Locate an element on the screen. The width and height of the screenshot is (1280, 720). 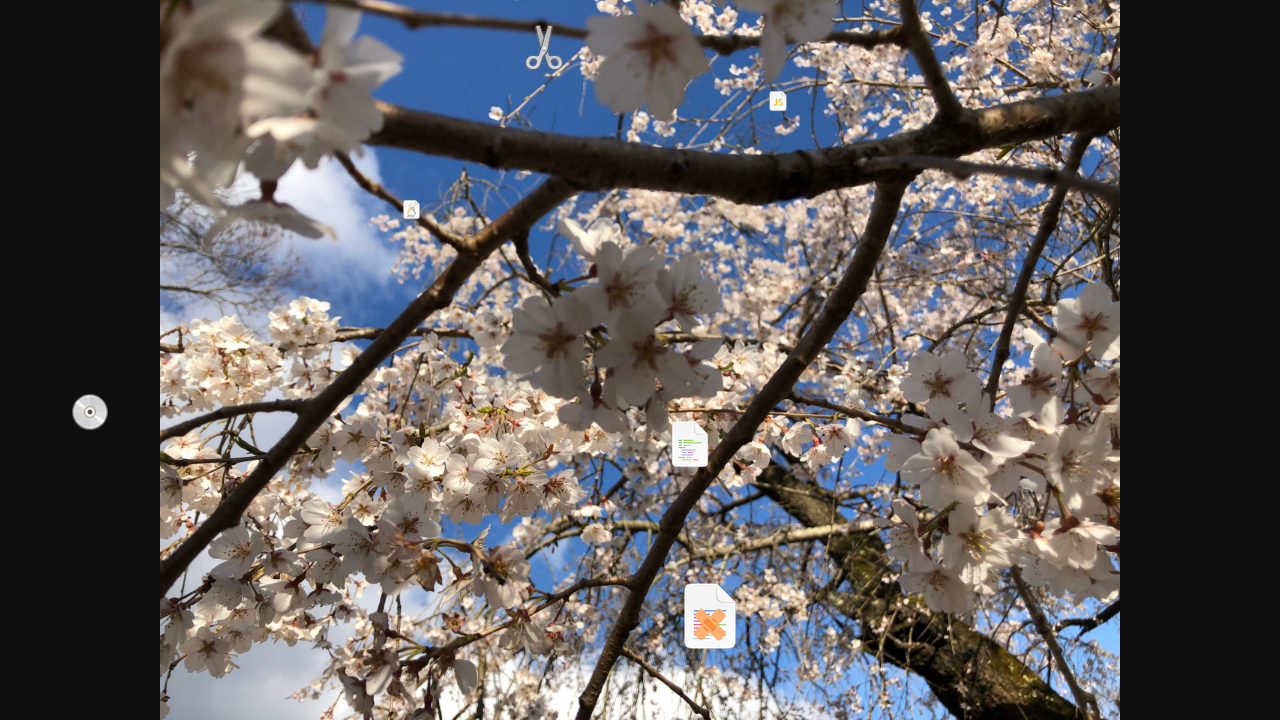
a COBOL source code file is located at coordinates (690, 444).